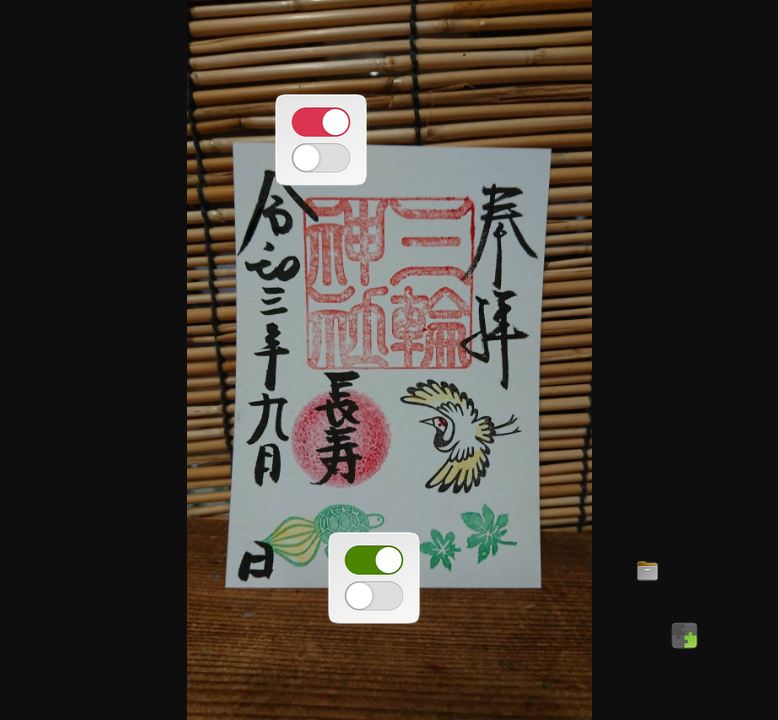 The image size is (778, 720). I want to click on open system tweaks or settings customization, so click(374, 578).